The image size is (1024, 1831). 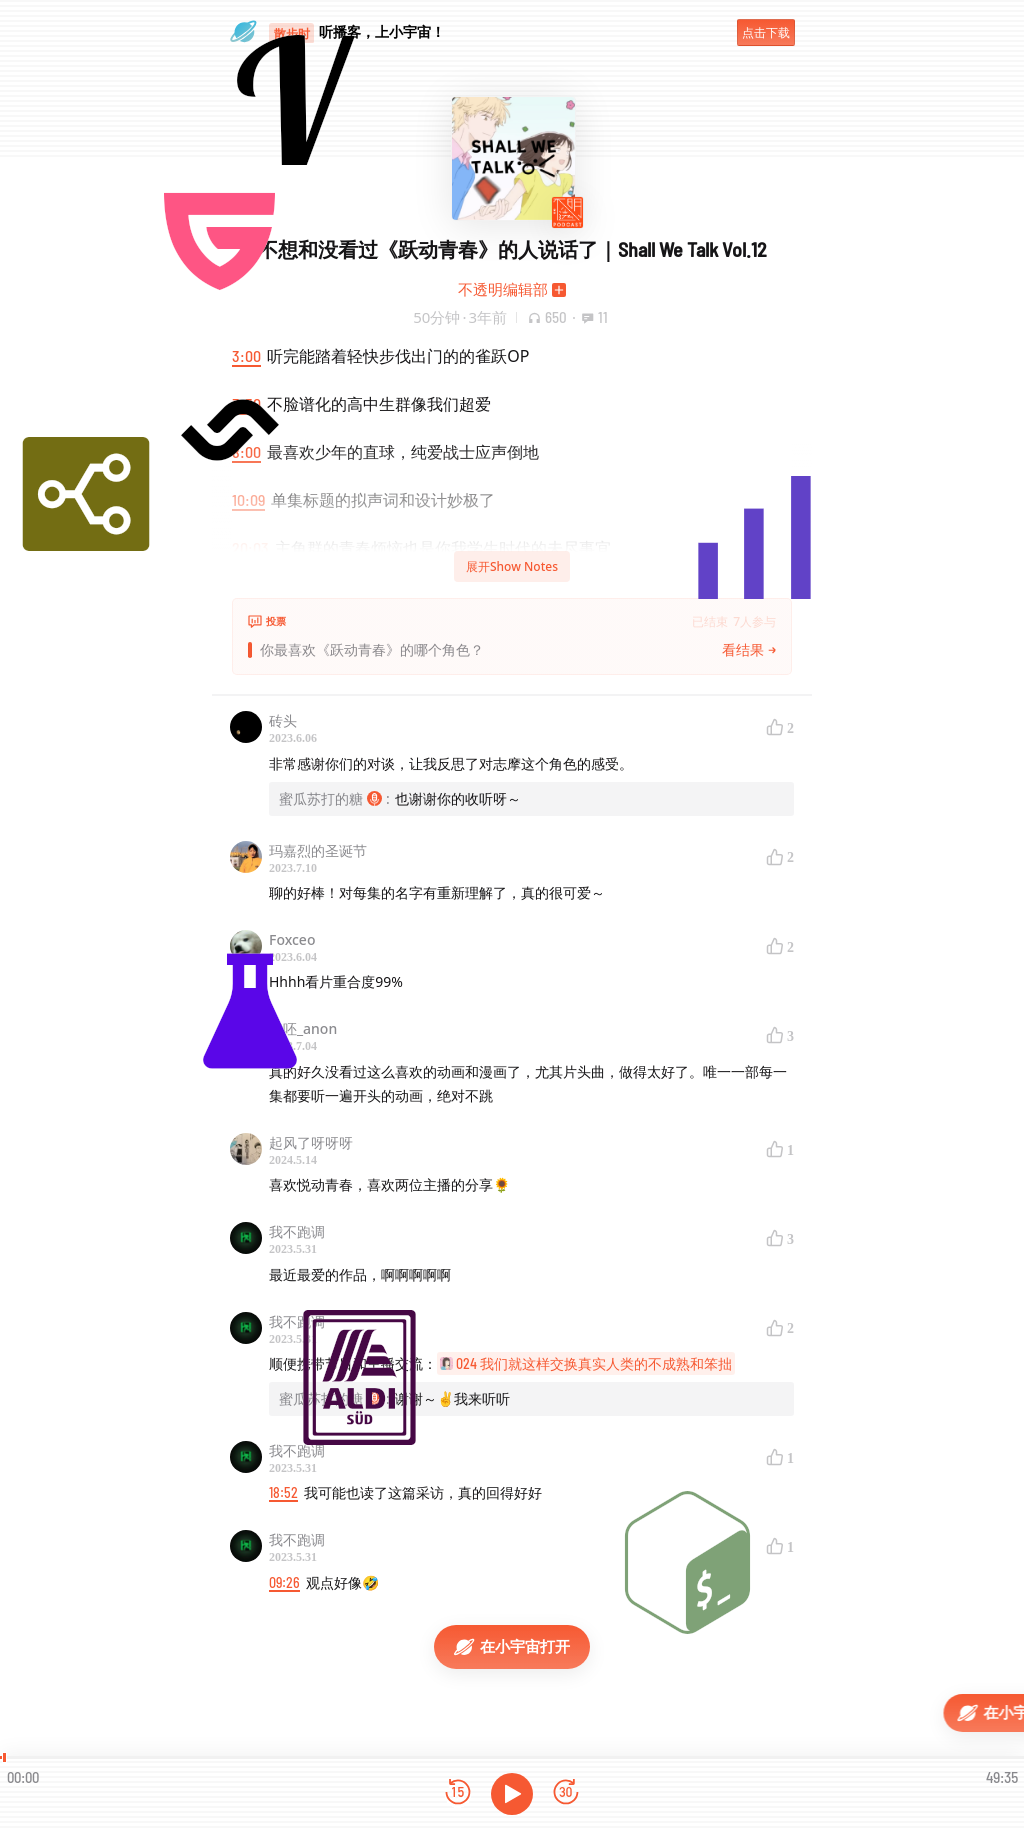 I want to click on semaphore ci logo, so click(x=230, y=430).